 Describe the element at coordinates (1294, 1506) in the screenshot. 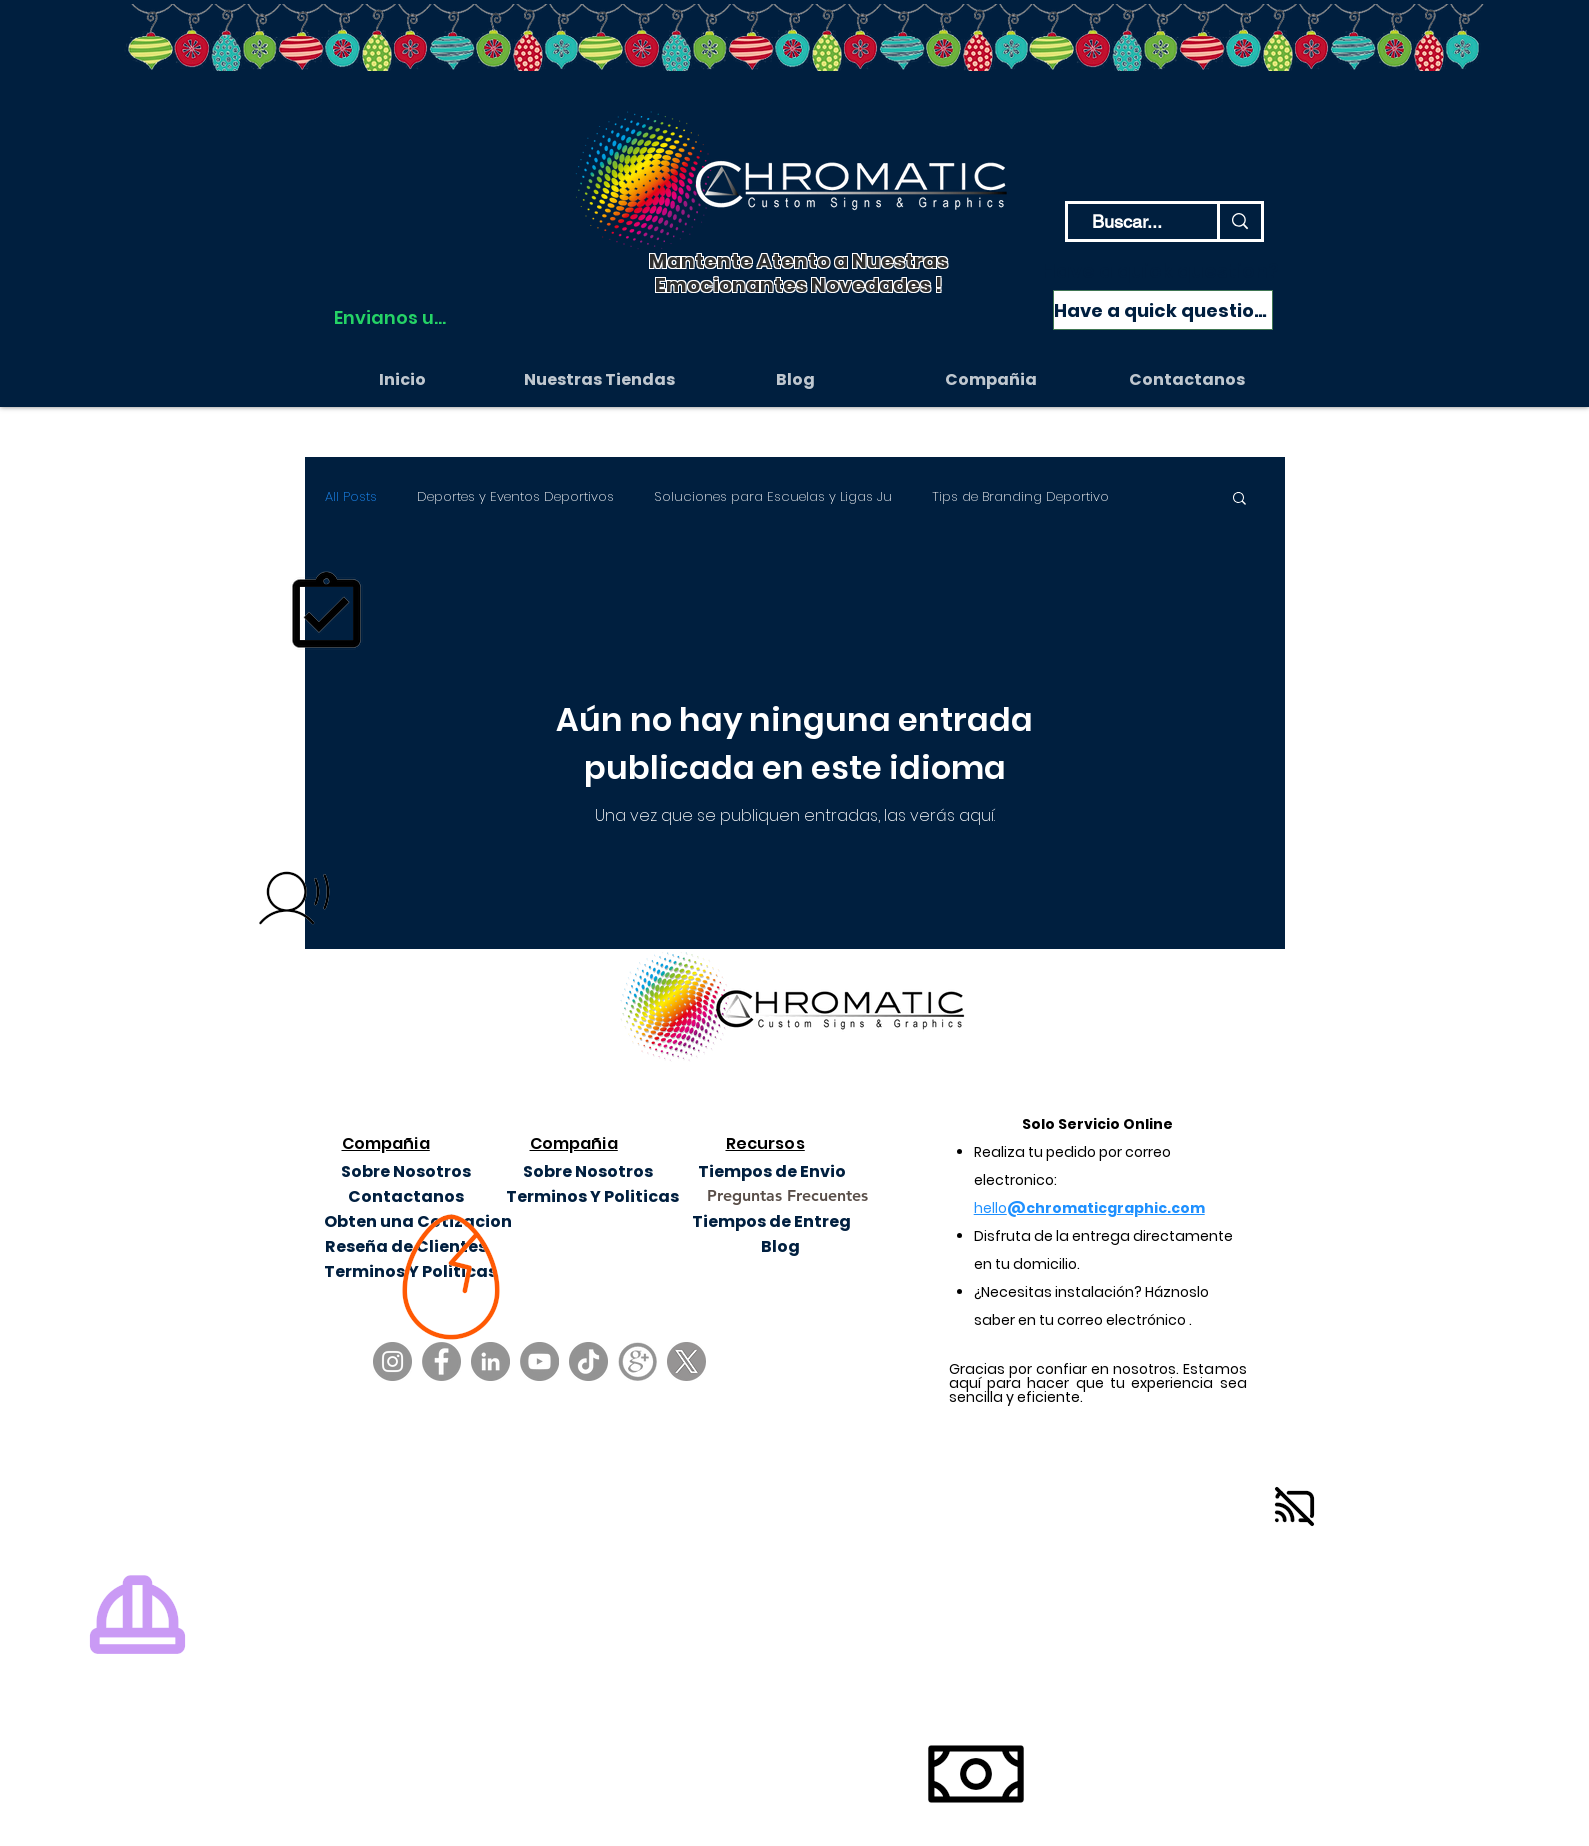

I see `screen casting is unavailable or disabled` at that location.